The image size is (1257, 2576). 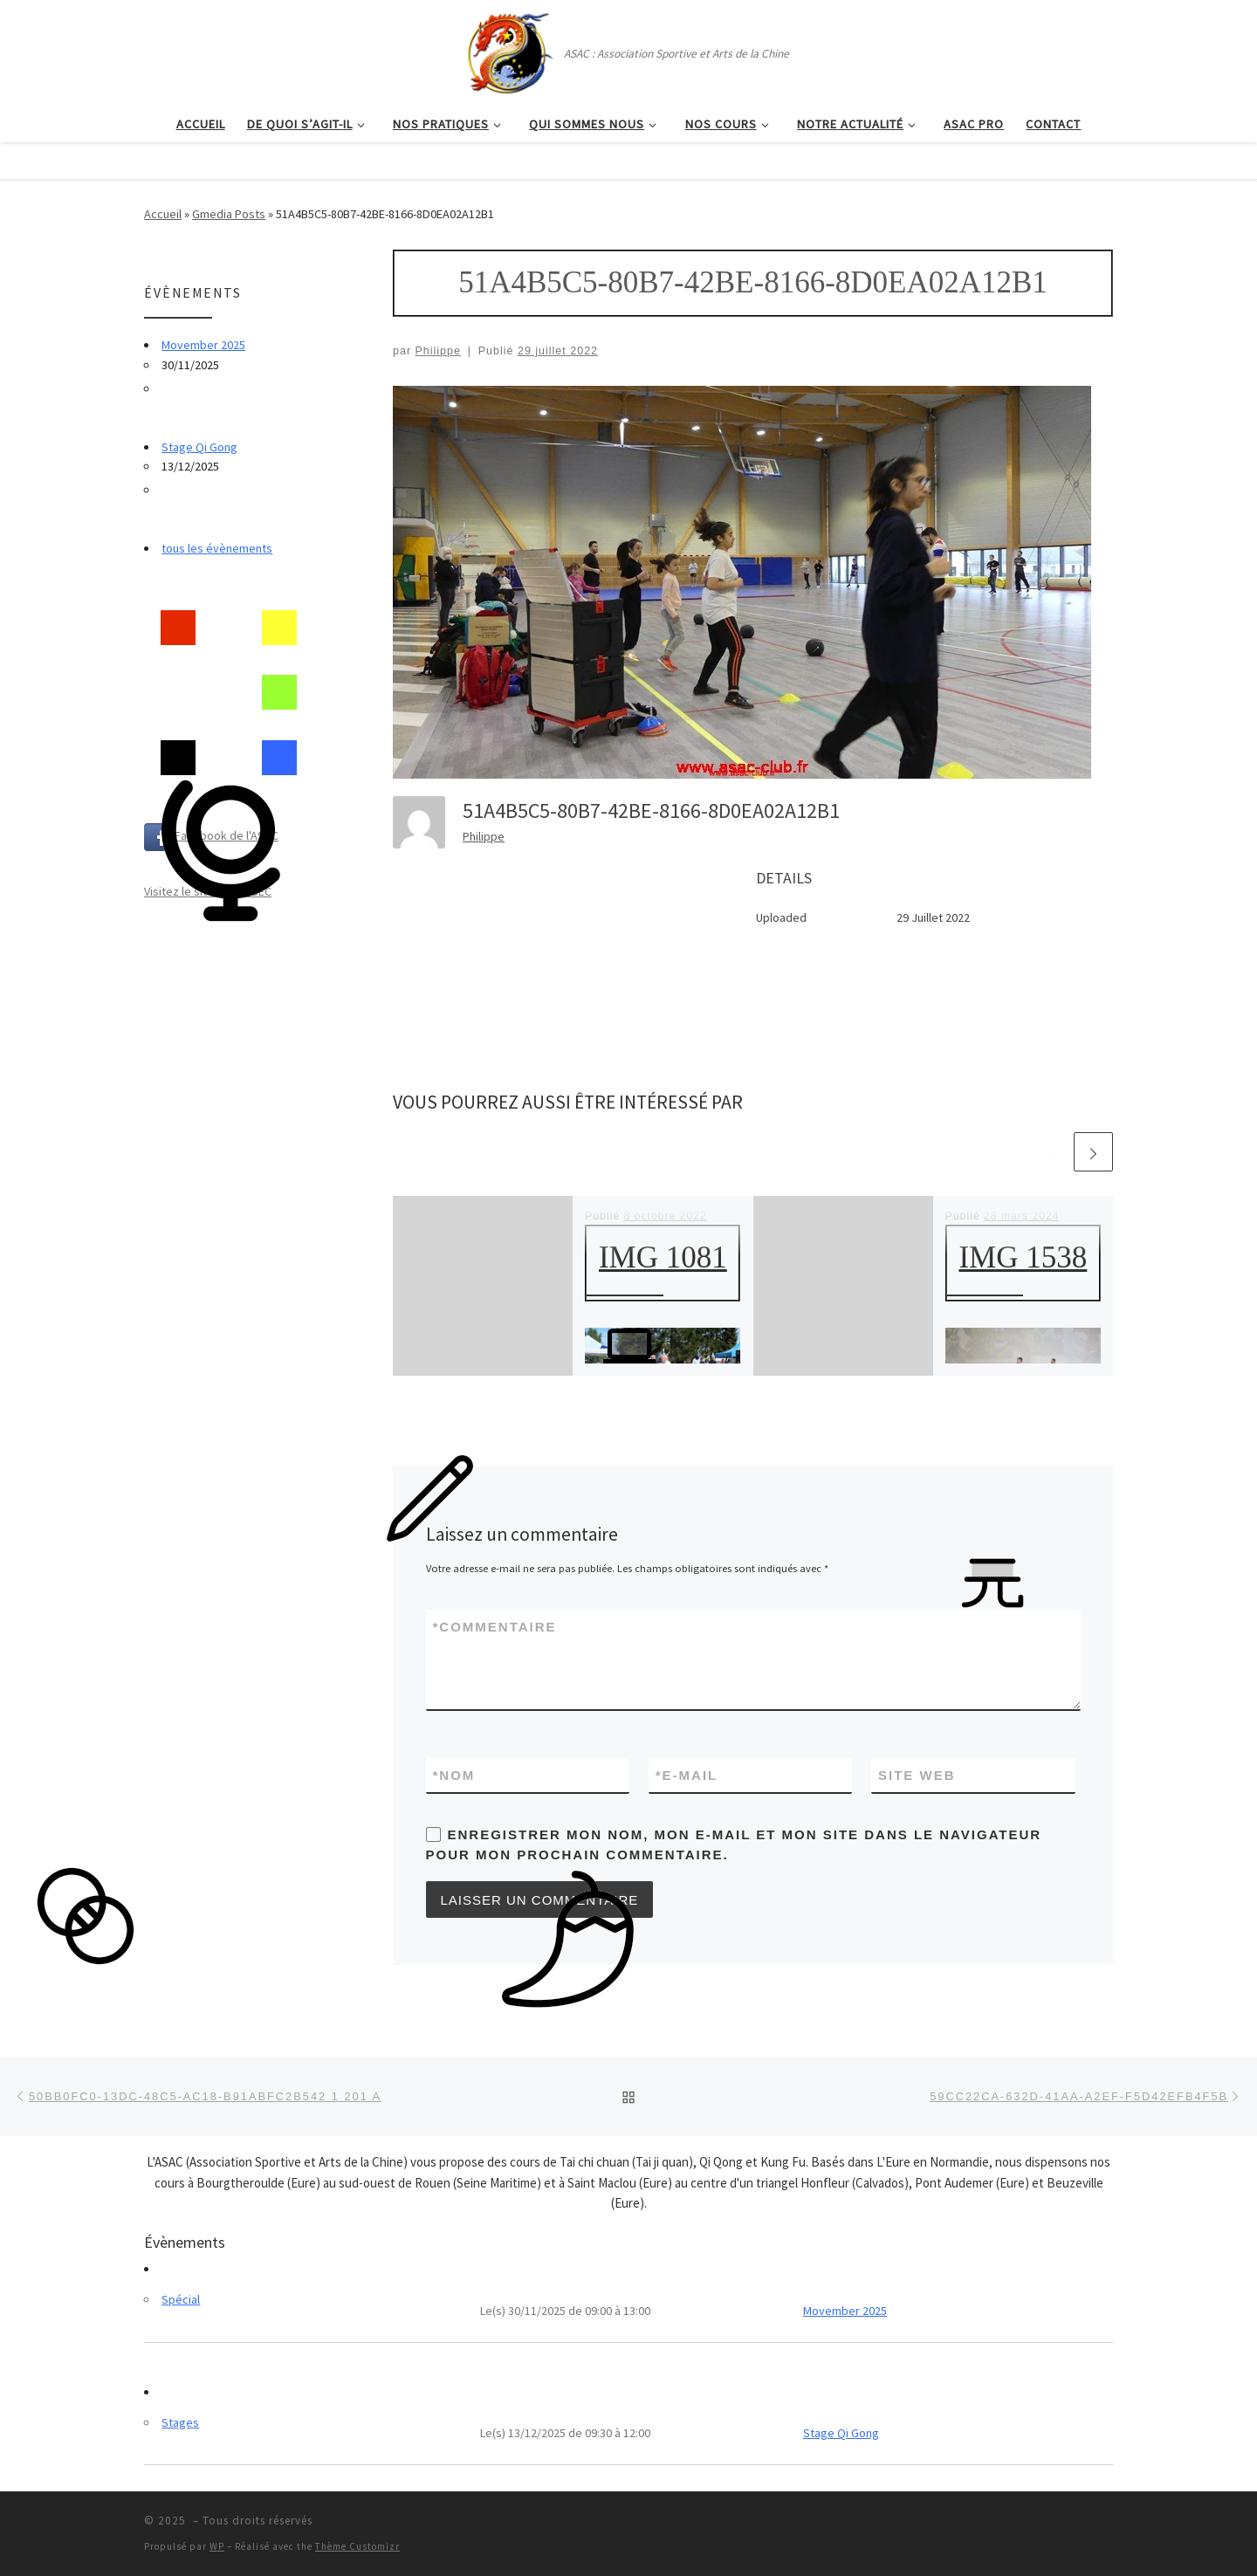 I want to click on view or convert to chinese yuan currency, so click(x=993, y=1584).